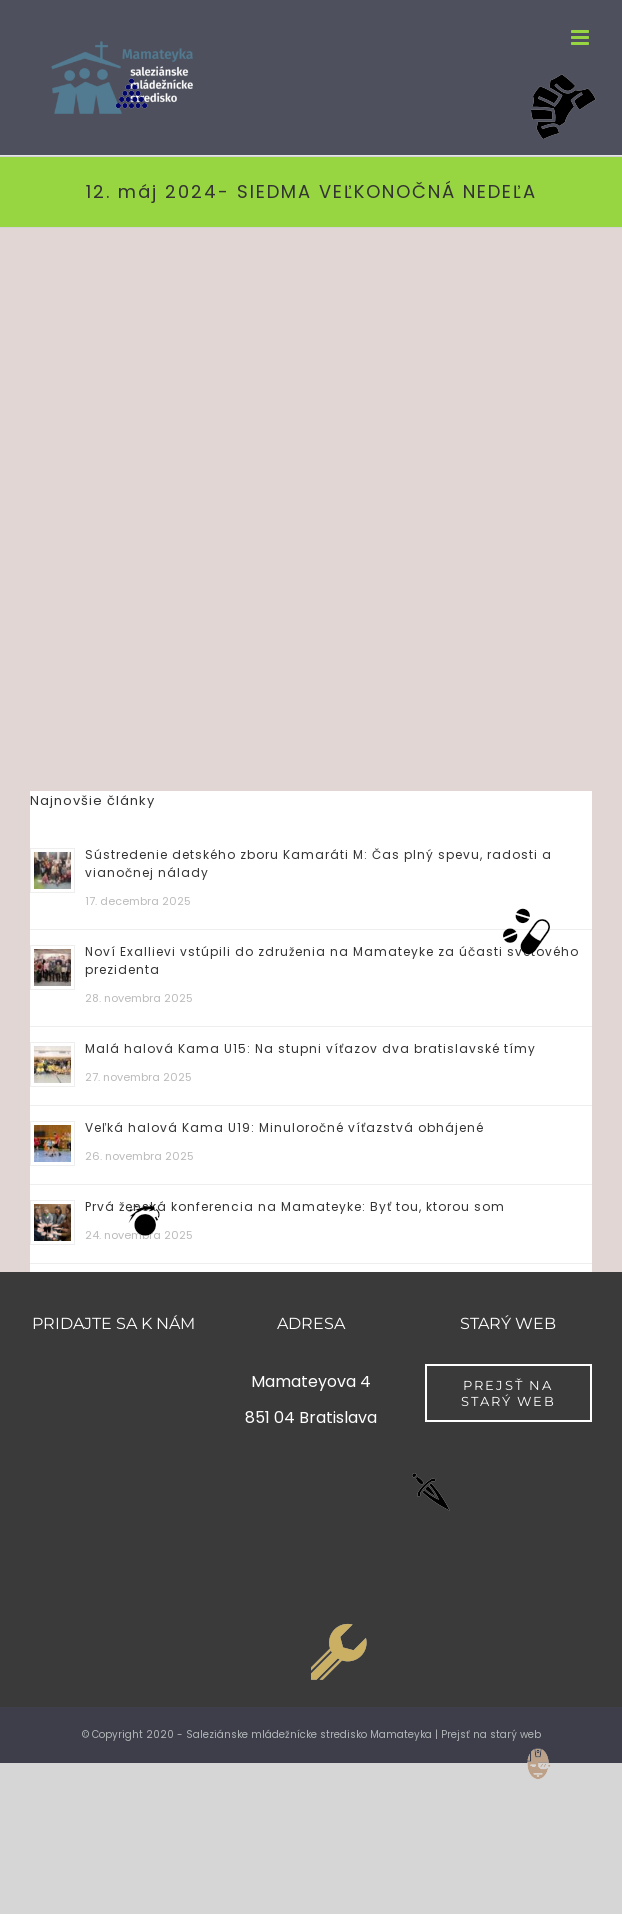  Describe the element at coordinates (339, 1652) in the screenshot. I see `access settings or configuration options` at that location.